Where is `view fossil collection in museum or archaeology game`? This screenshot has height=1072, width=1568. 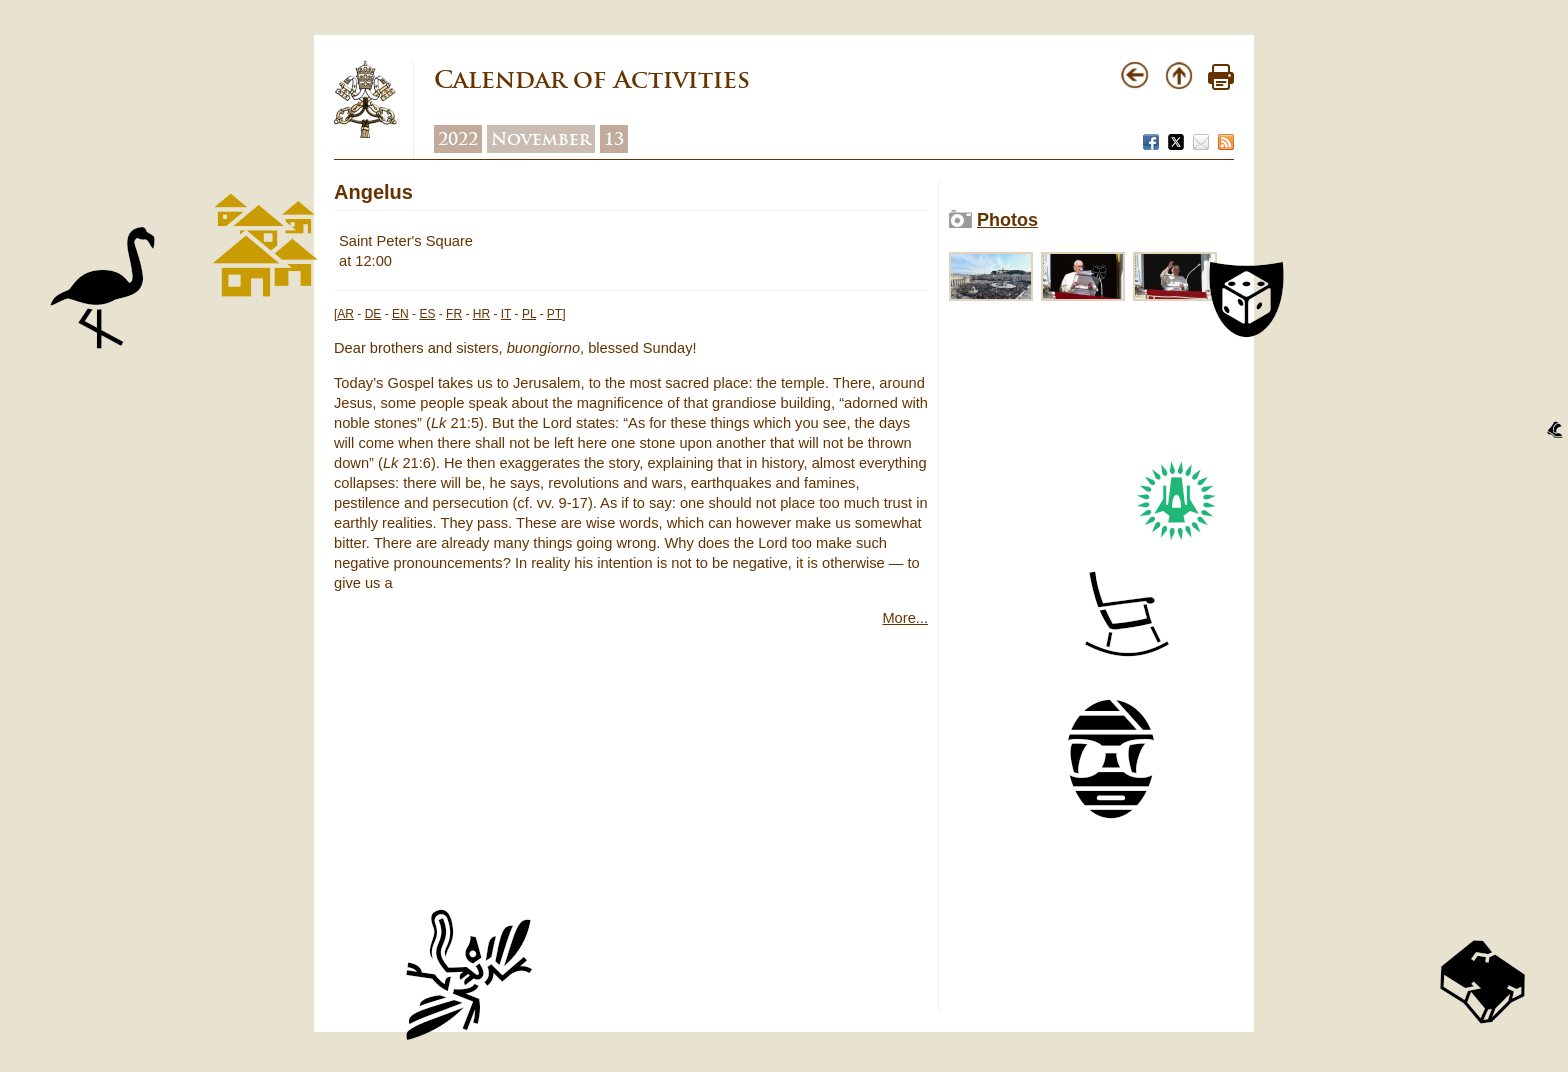 view fossil collection in museum or archaeology game is located at coordinates (468, 975).